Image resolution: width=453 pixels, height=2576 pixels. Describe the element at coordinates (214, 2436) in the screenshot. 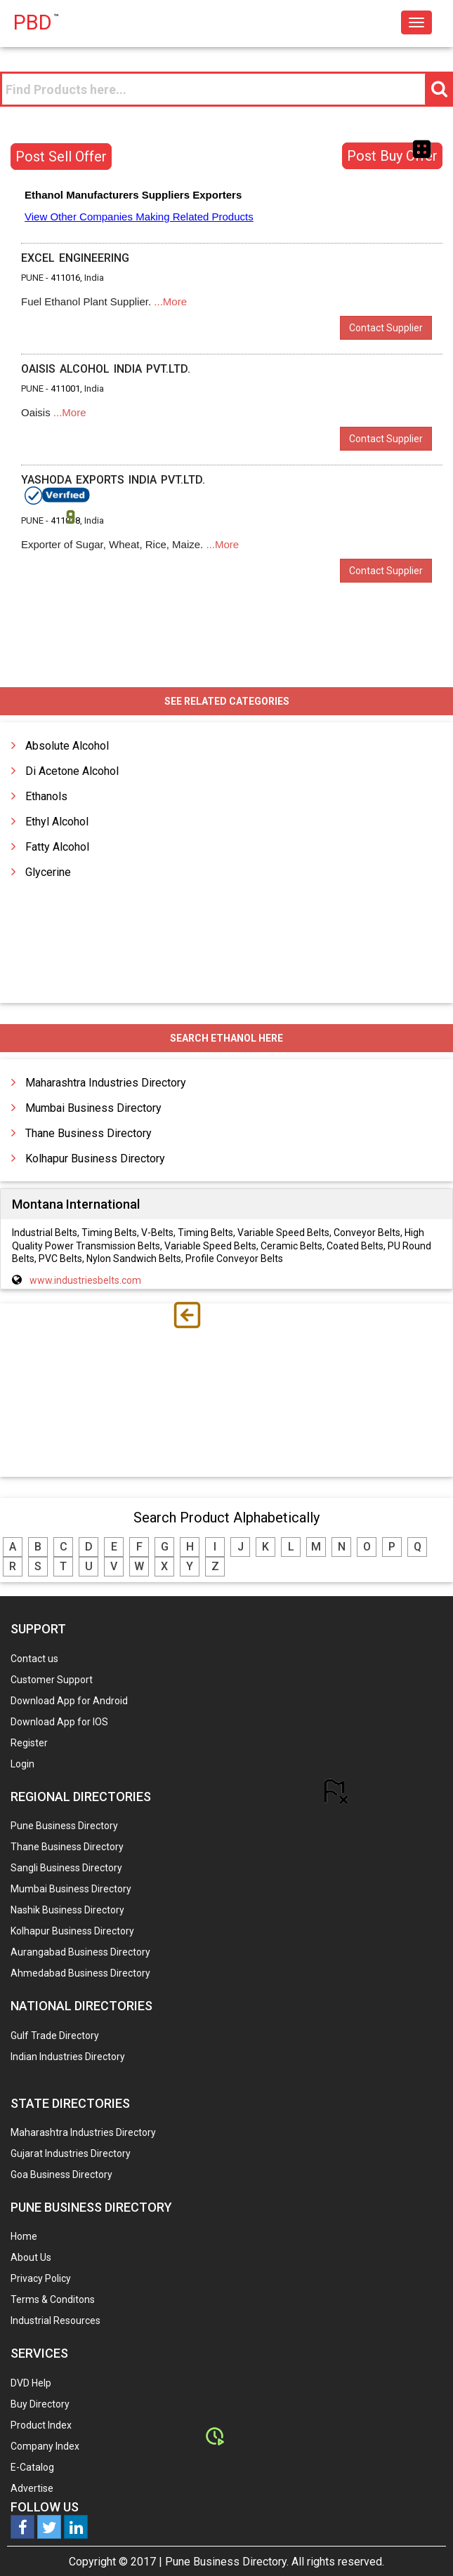

I see `start a timer or scheduled task` at that location.